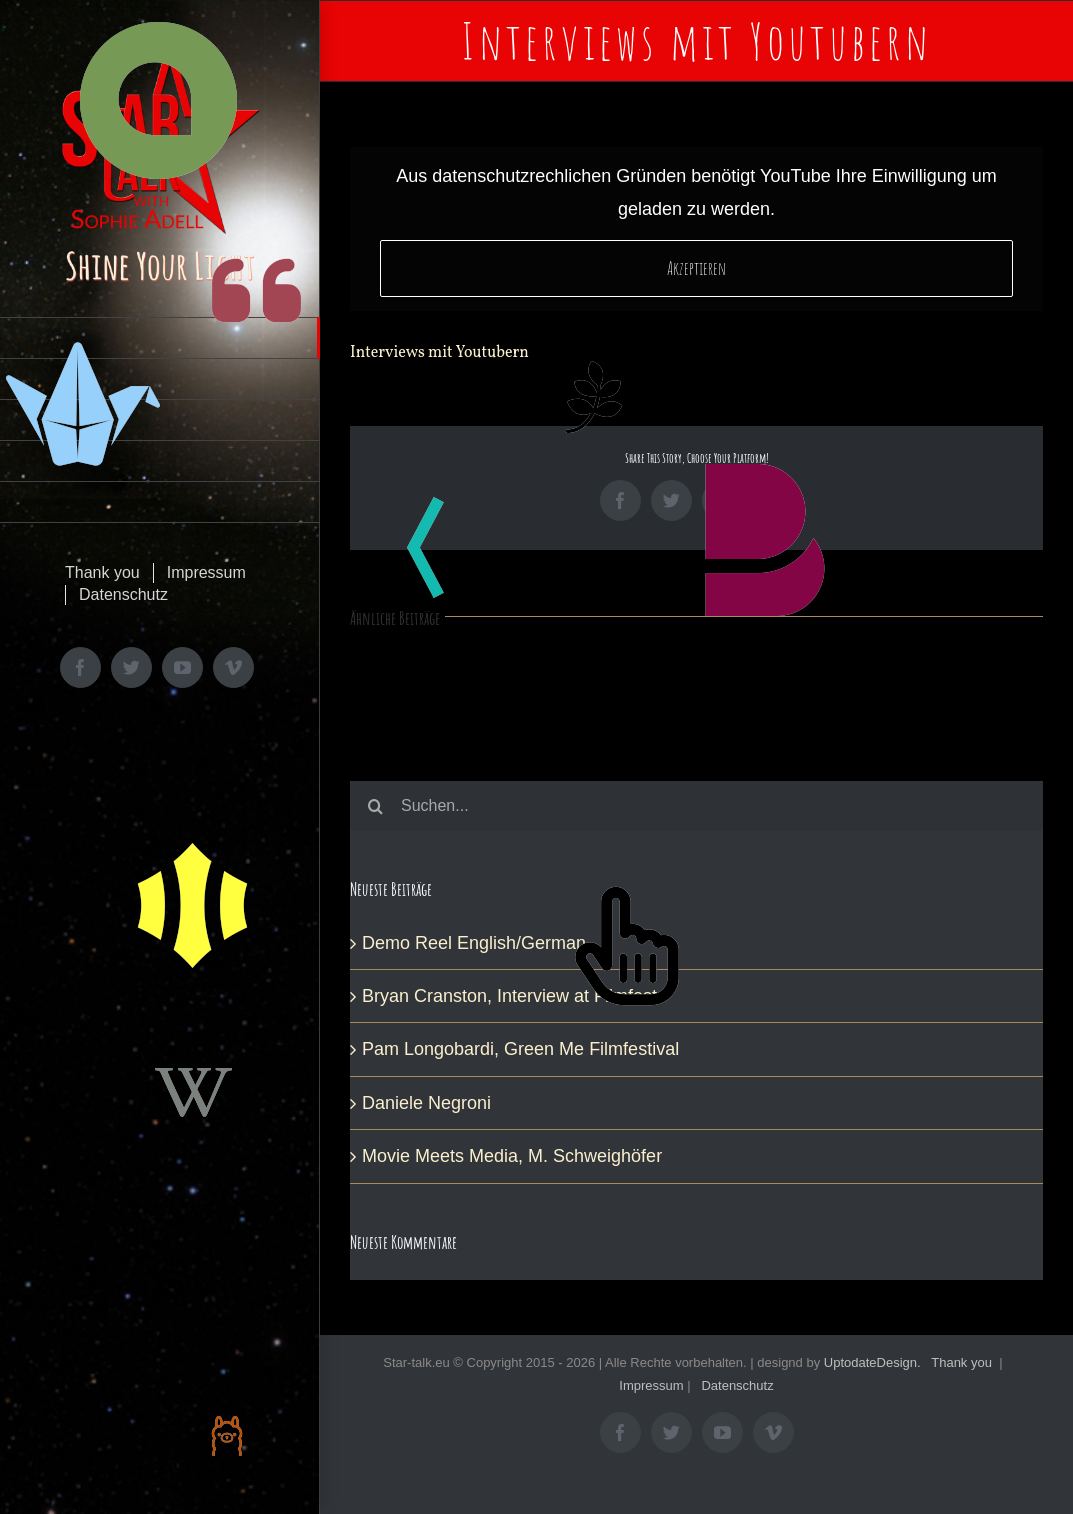 The width and height of the screenshot is (1073, 1514). What do you see at coordinates (83, 404) in the screenshot?
I see `open padlet app` at bounding box center [83, 404].